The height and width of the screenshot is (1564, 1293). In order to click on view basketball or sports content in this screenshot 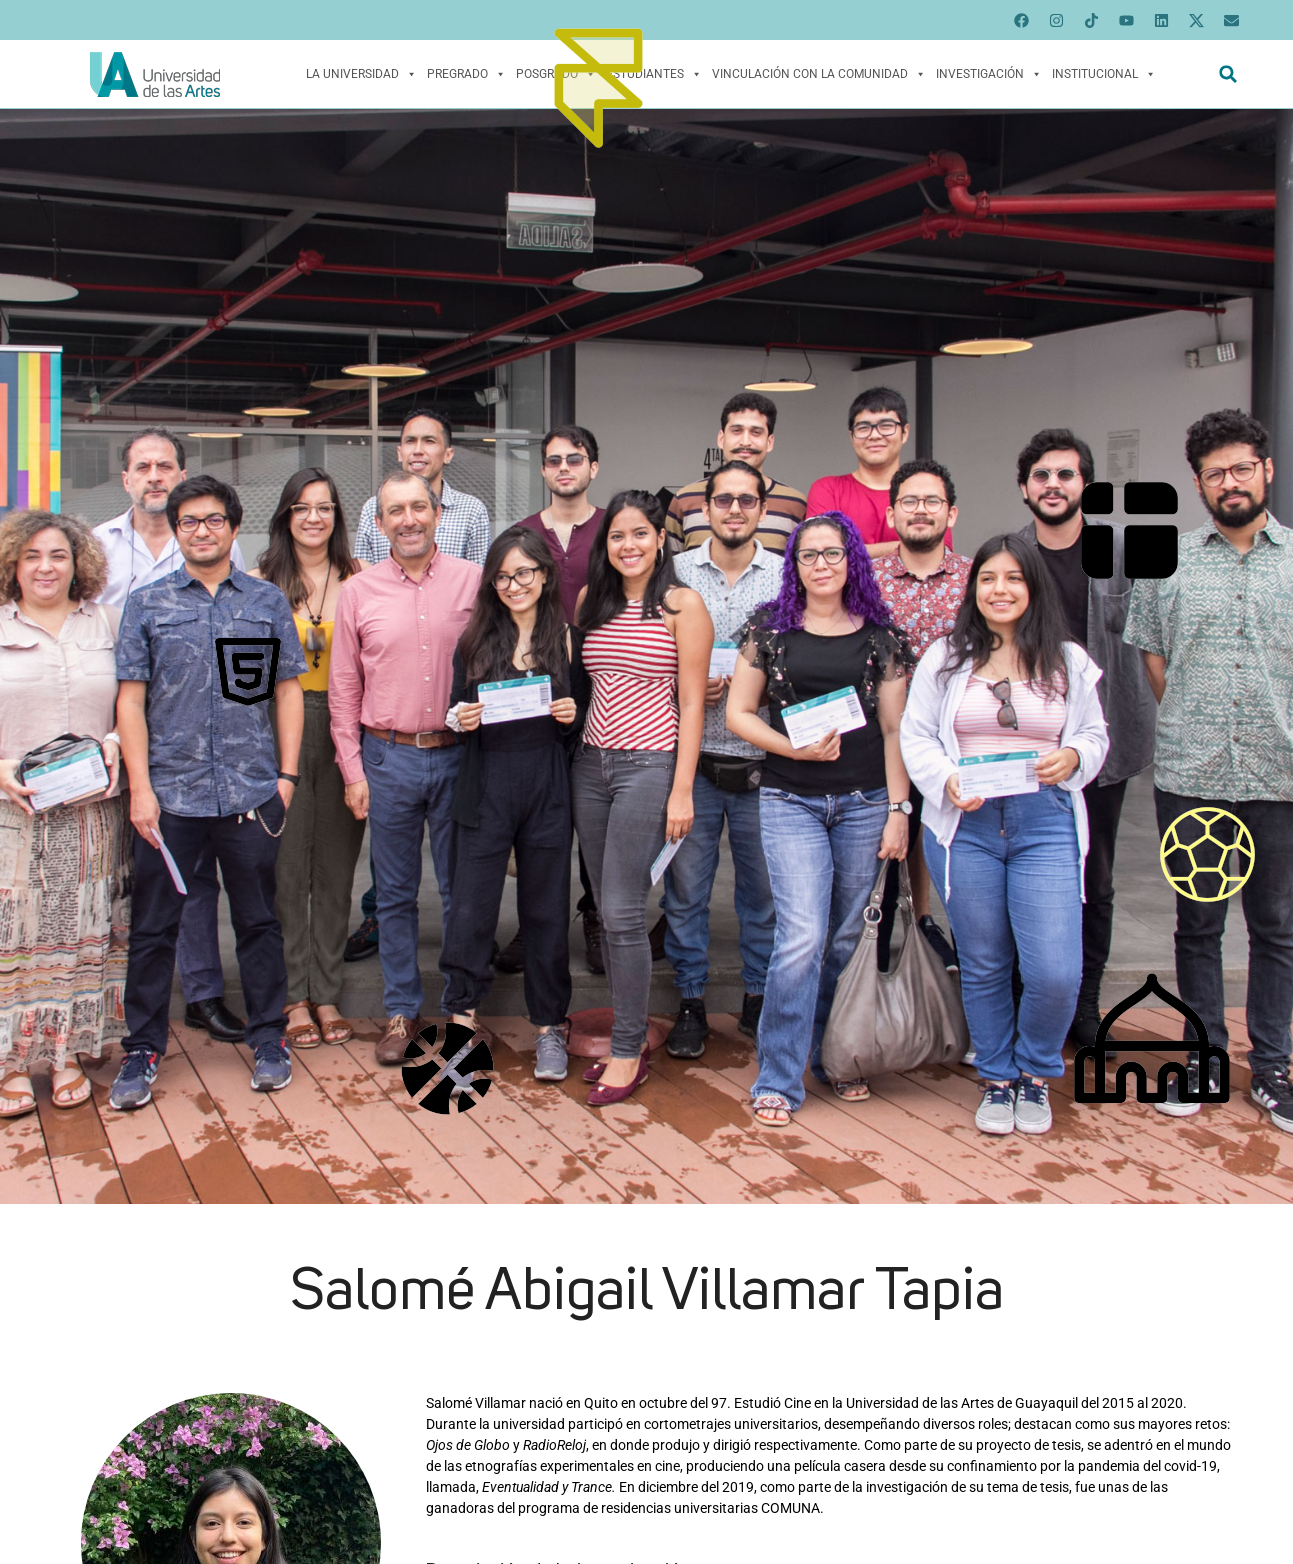, I will do `click(447, 1068)`.